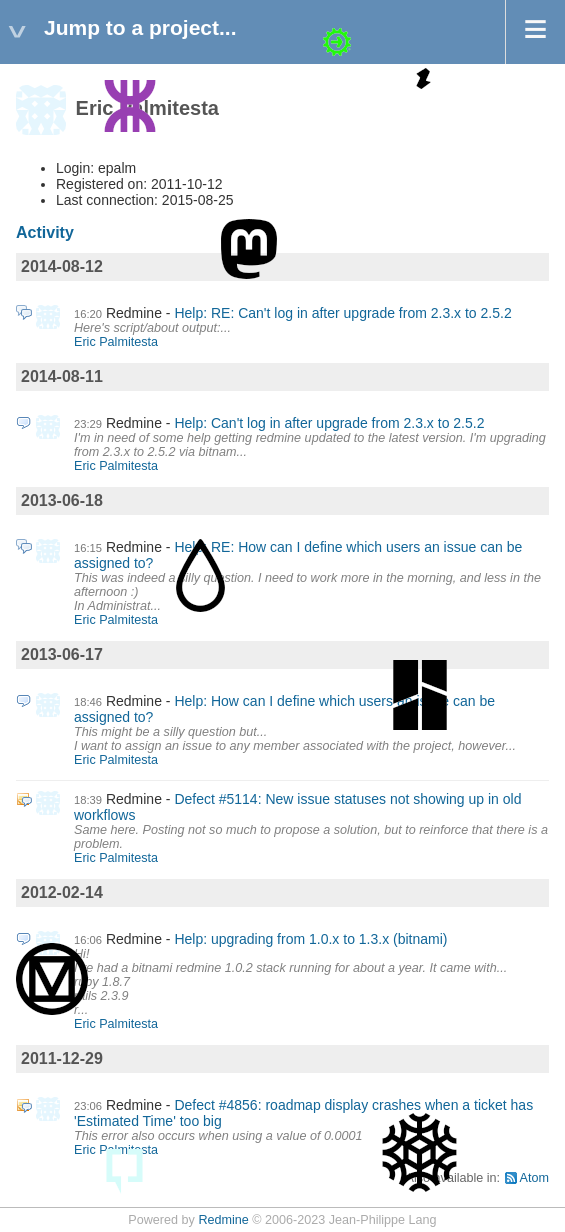  What do you see at coordinates (248, 249) in the screenshot?
I see `open Mastodon app` at bounding box center [248, 249].